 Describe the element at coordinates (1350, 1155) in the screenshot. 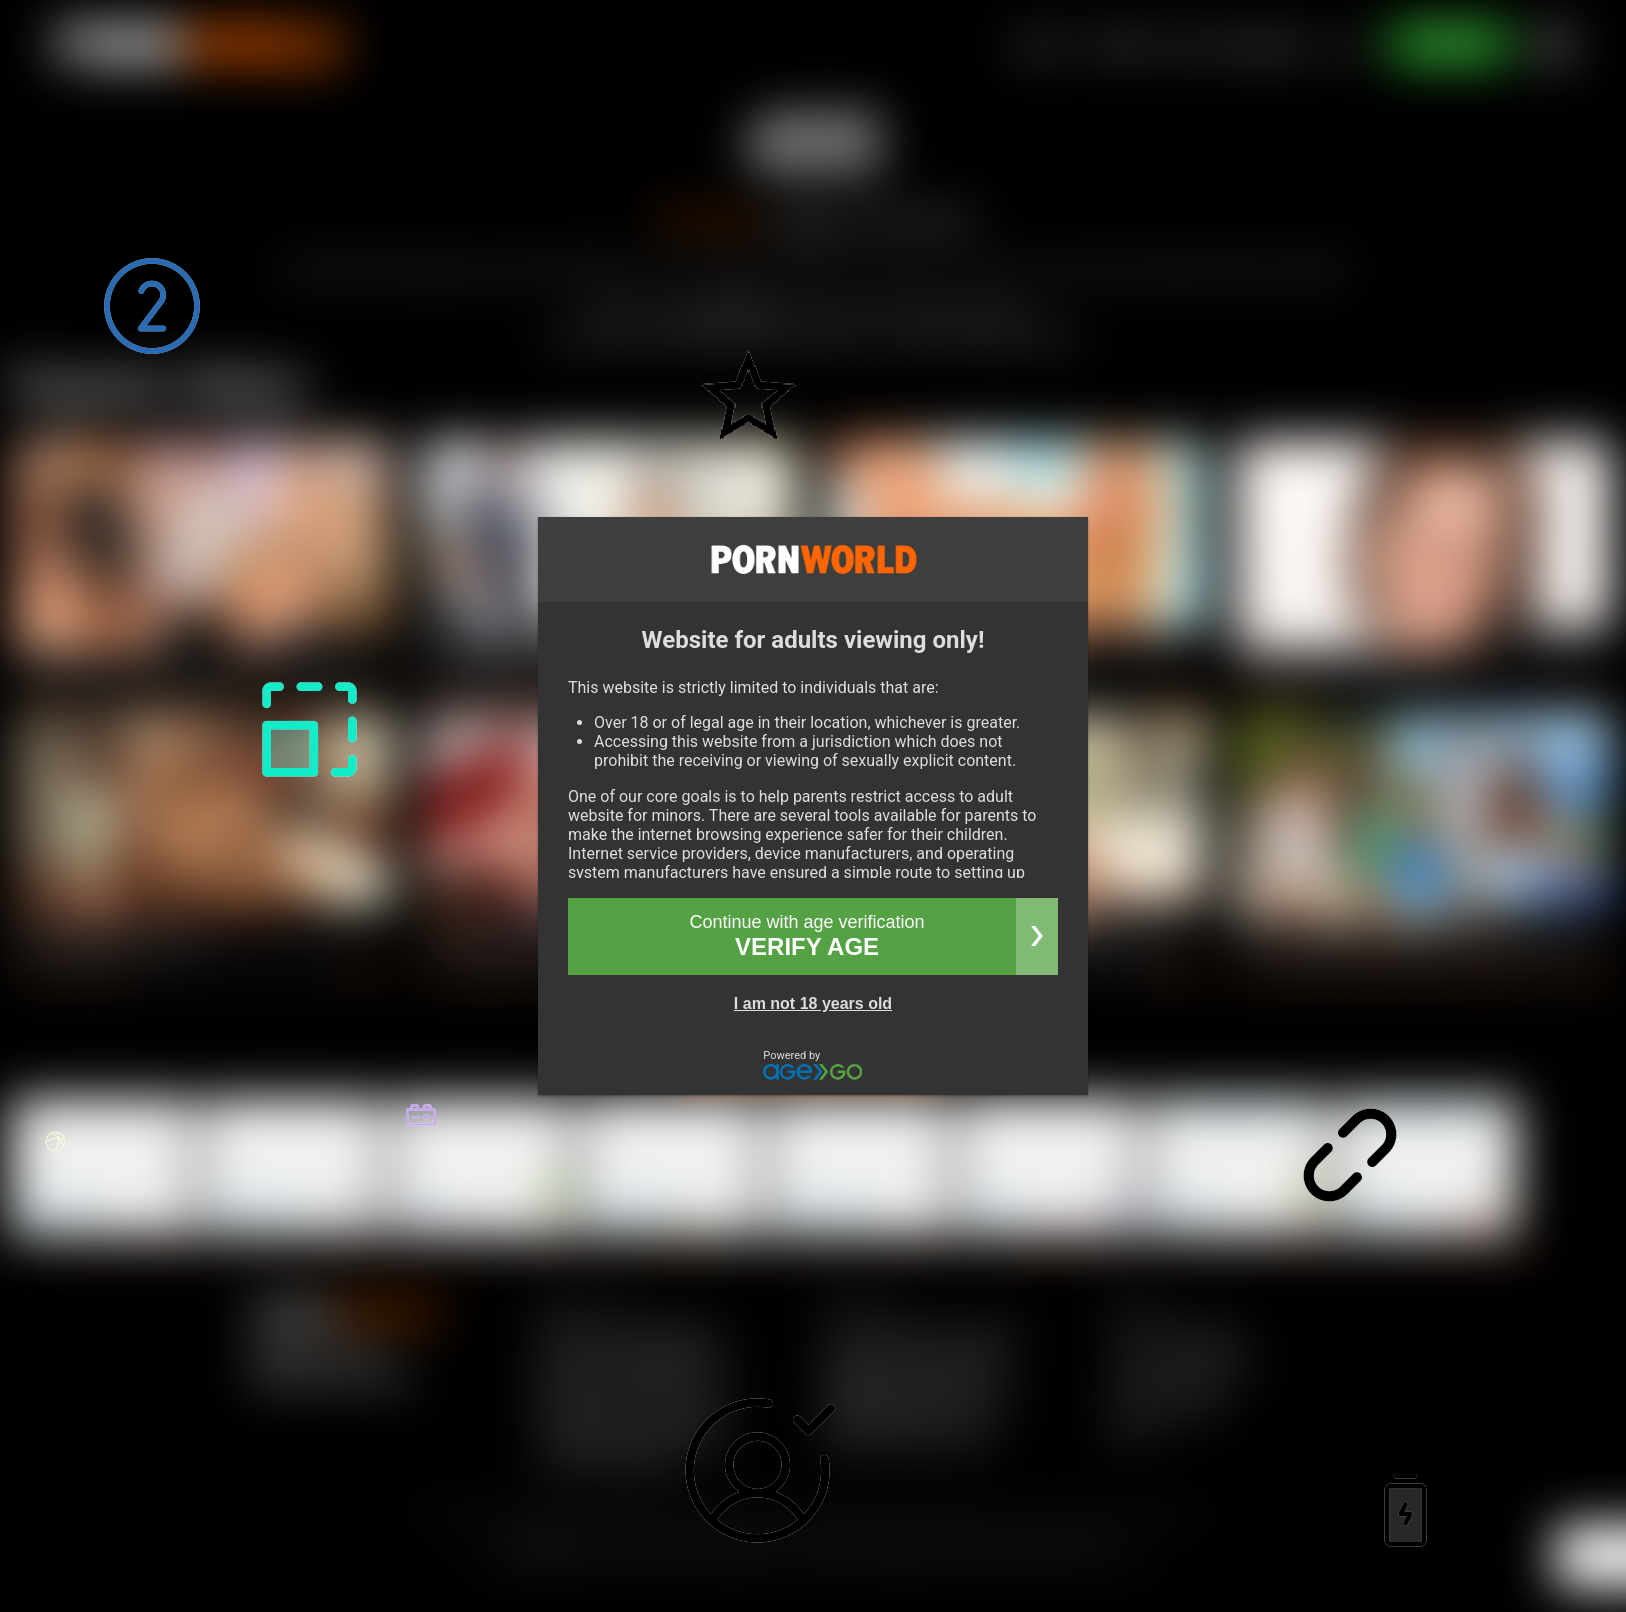

I see `unlink or disconnect a URL` at that location.